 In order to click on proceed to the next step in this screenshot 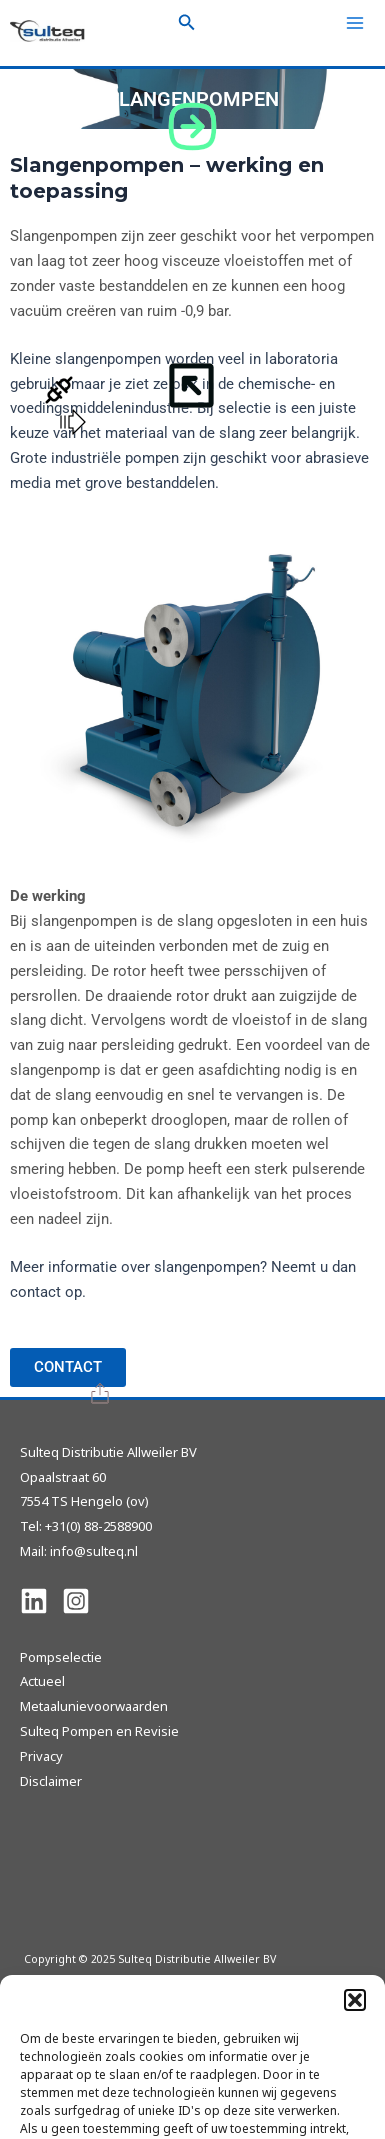, I will do `click(192, 126)`.